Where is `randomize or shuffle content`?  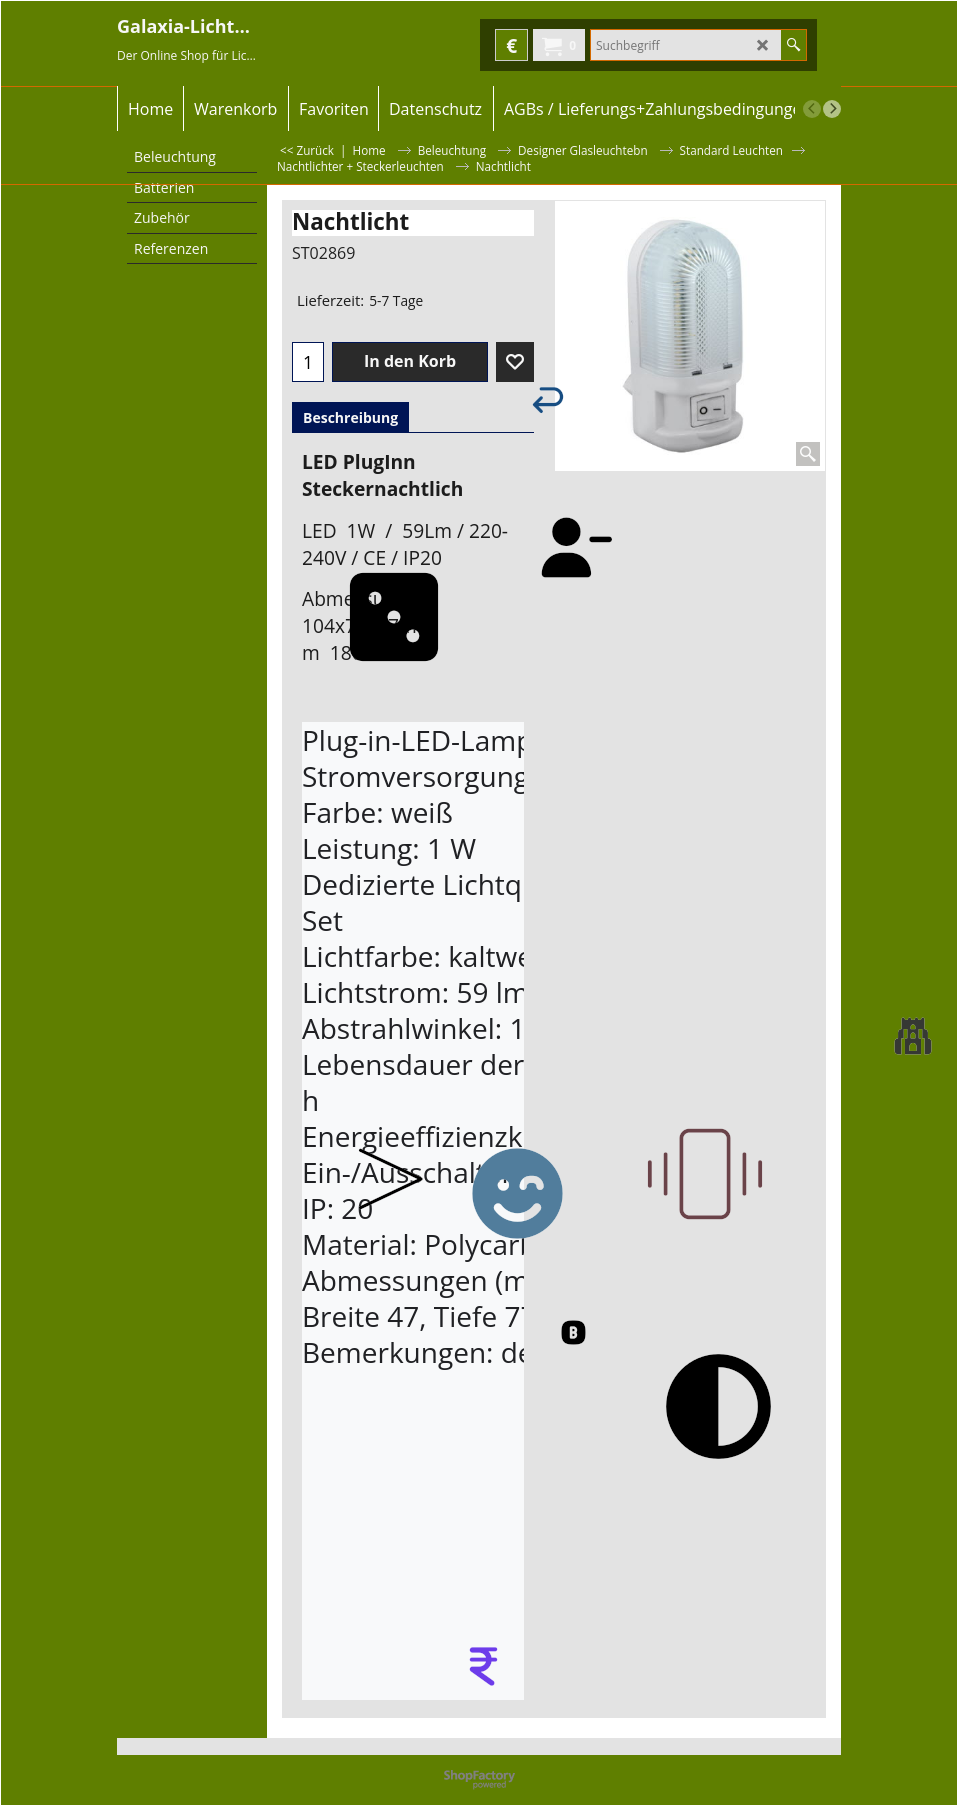
randomize or shuffle content is located at coordinates (394, 617).